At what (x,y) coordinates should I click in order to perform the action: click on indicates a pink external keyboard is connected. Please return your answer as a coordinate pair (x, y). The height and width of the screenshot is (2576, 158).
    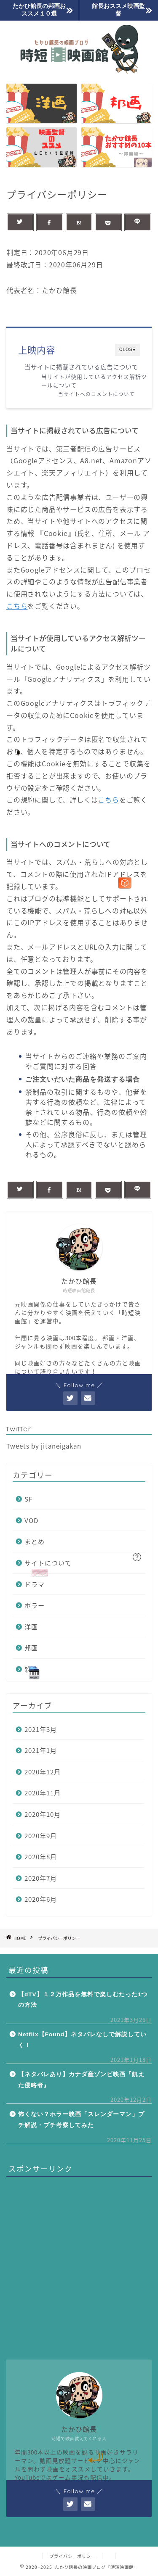
    Looking at the image, I should click on (40, 1573).